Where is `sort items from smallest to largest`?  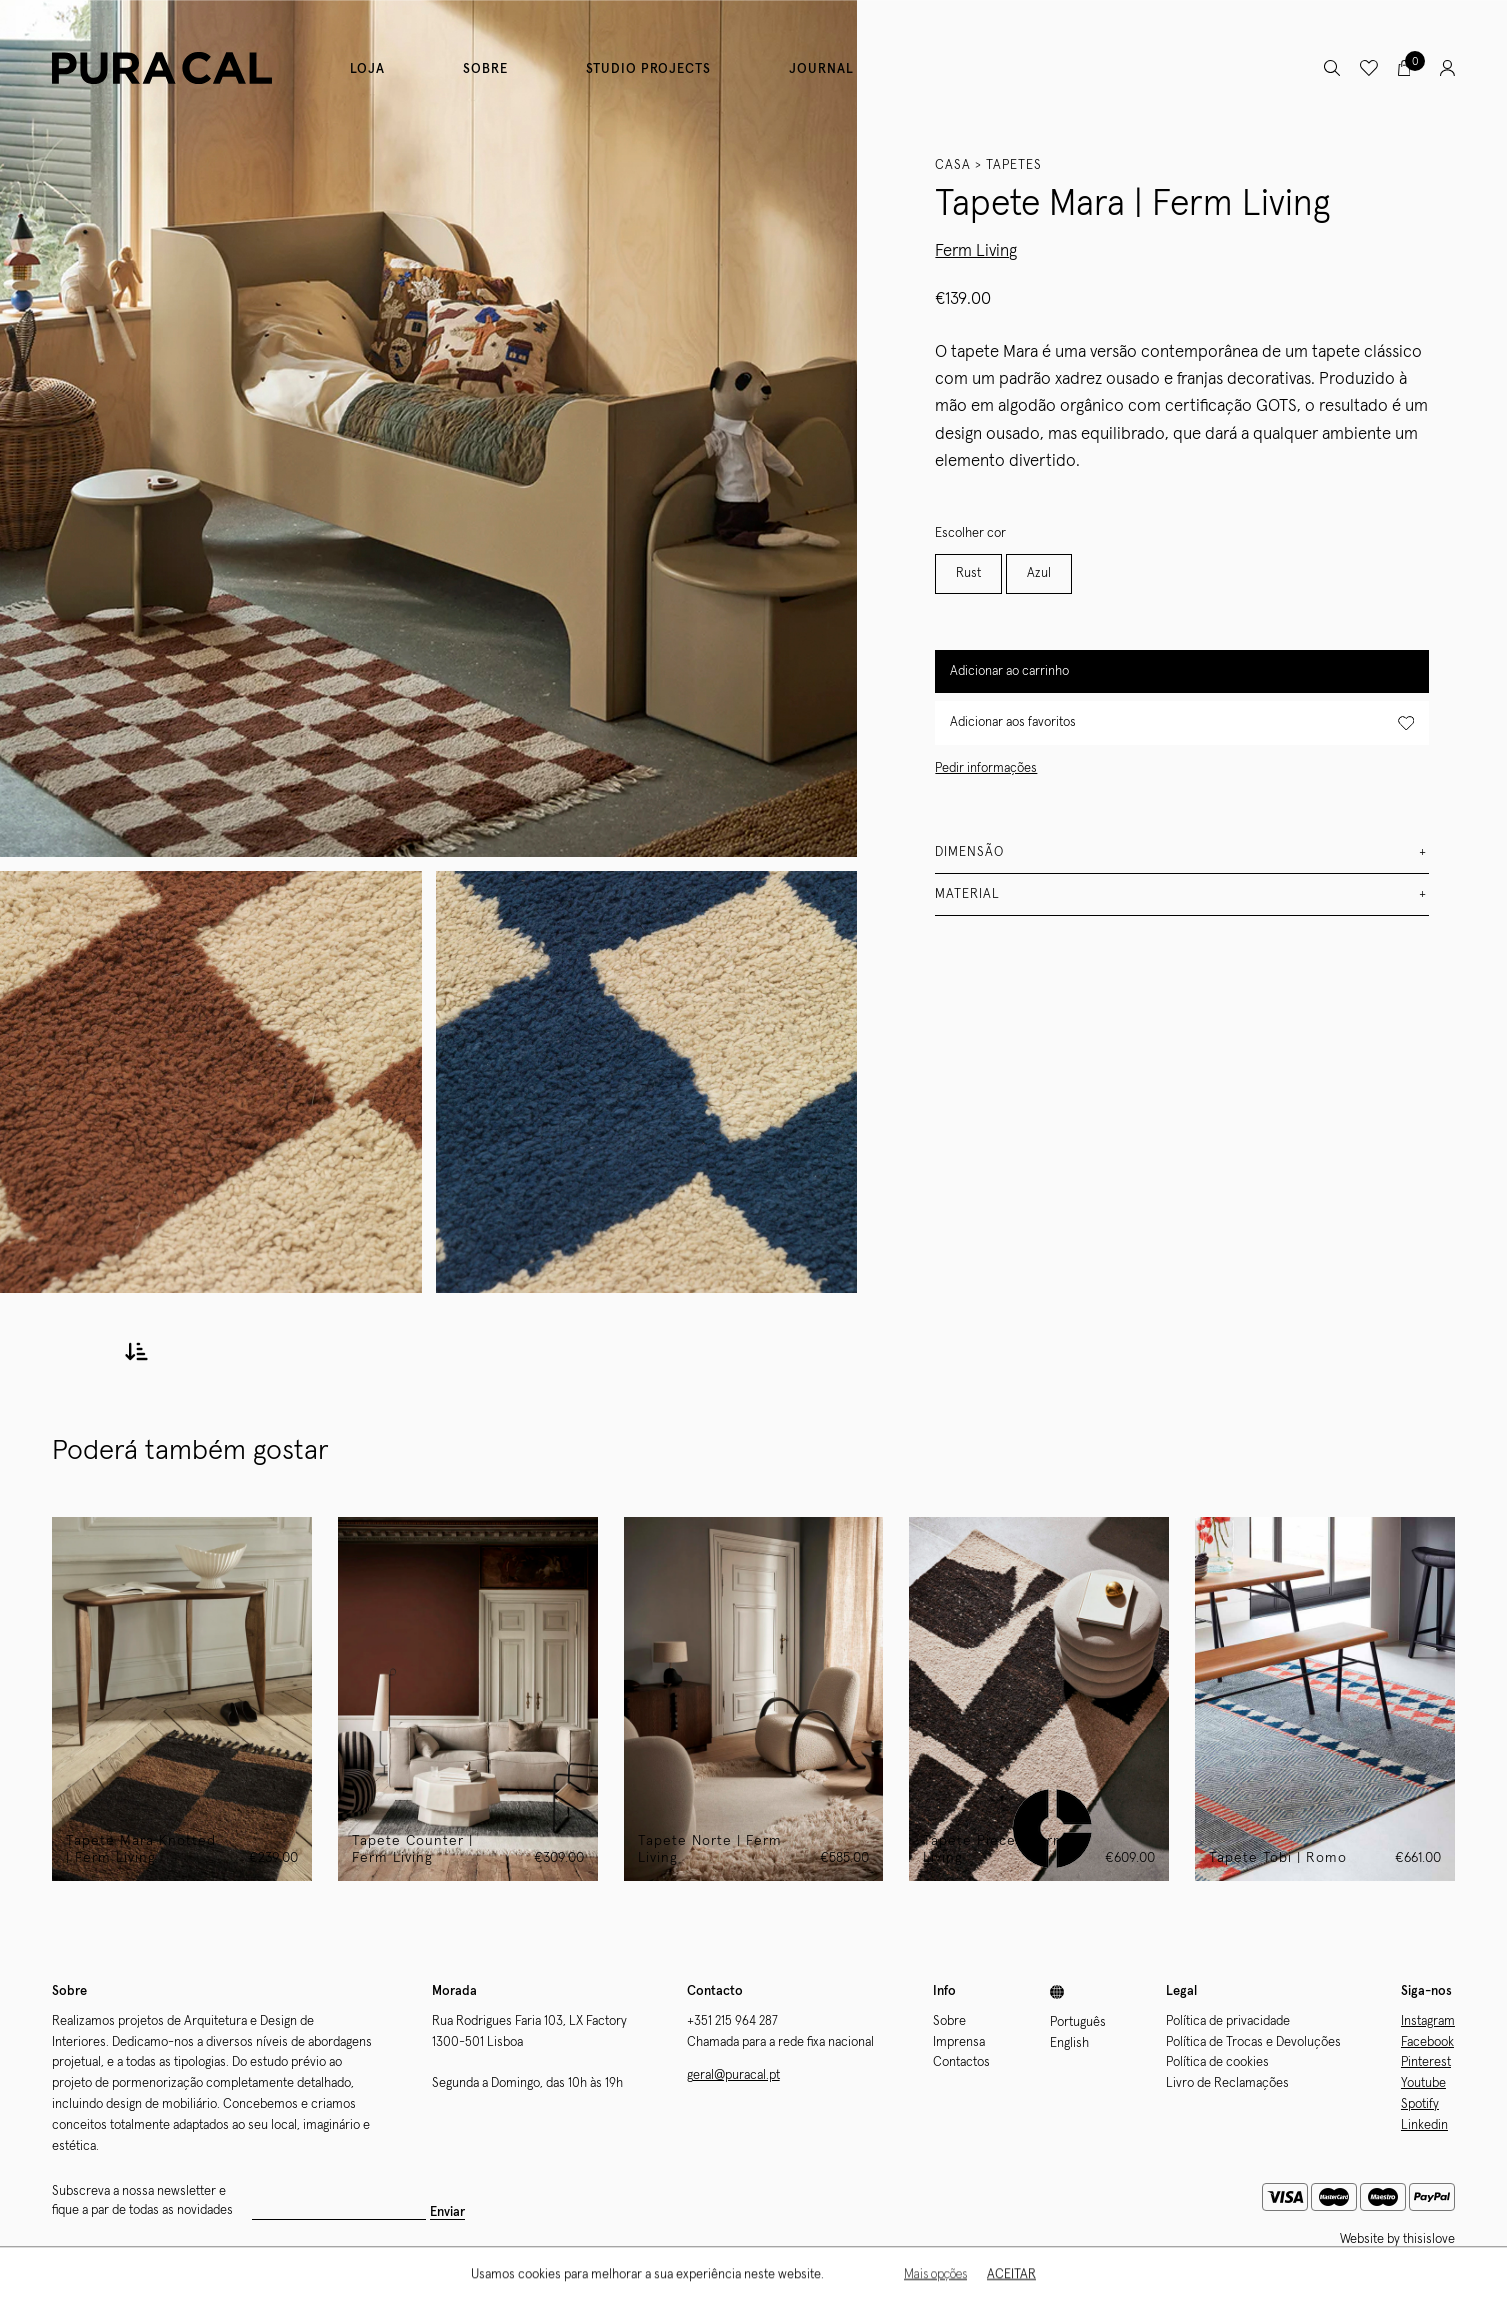 sort items from smallest to largest is located at coordinates (136, 1351).